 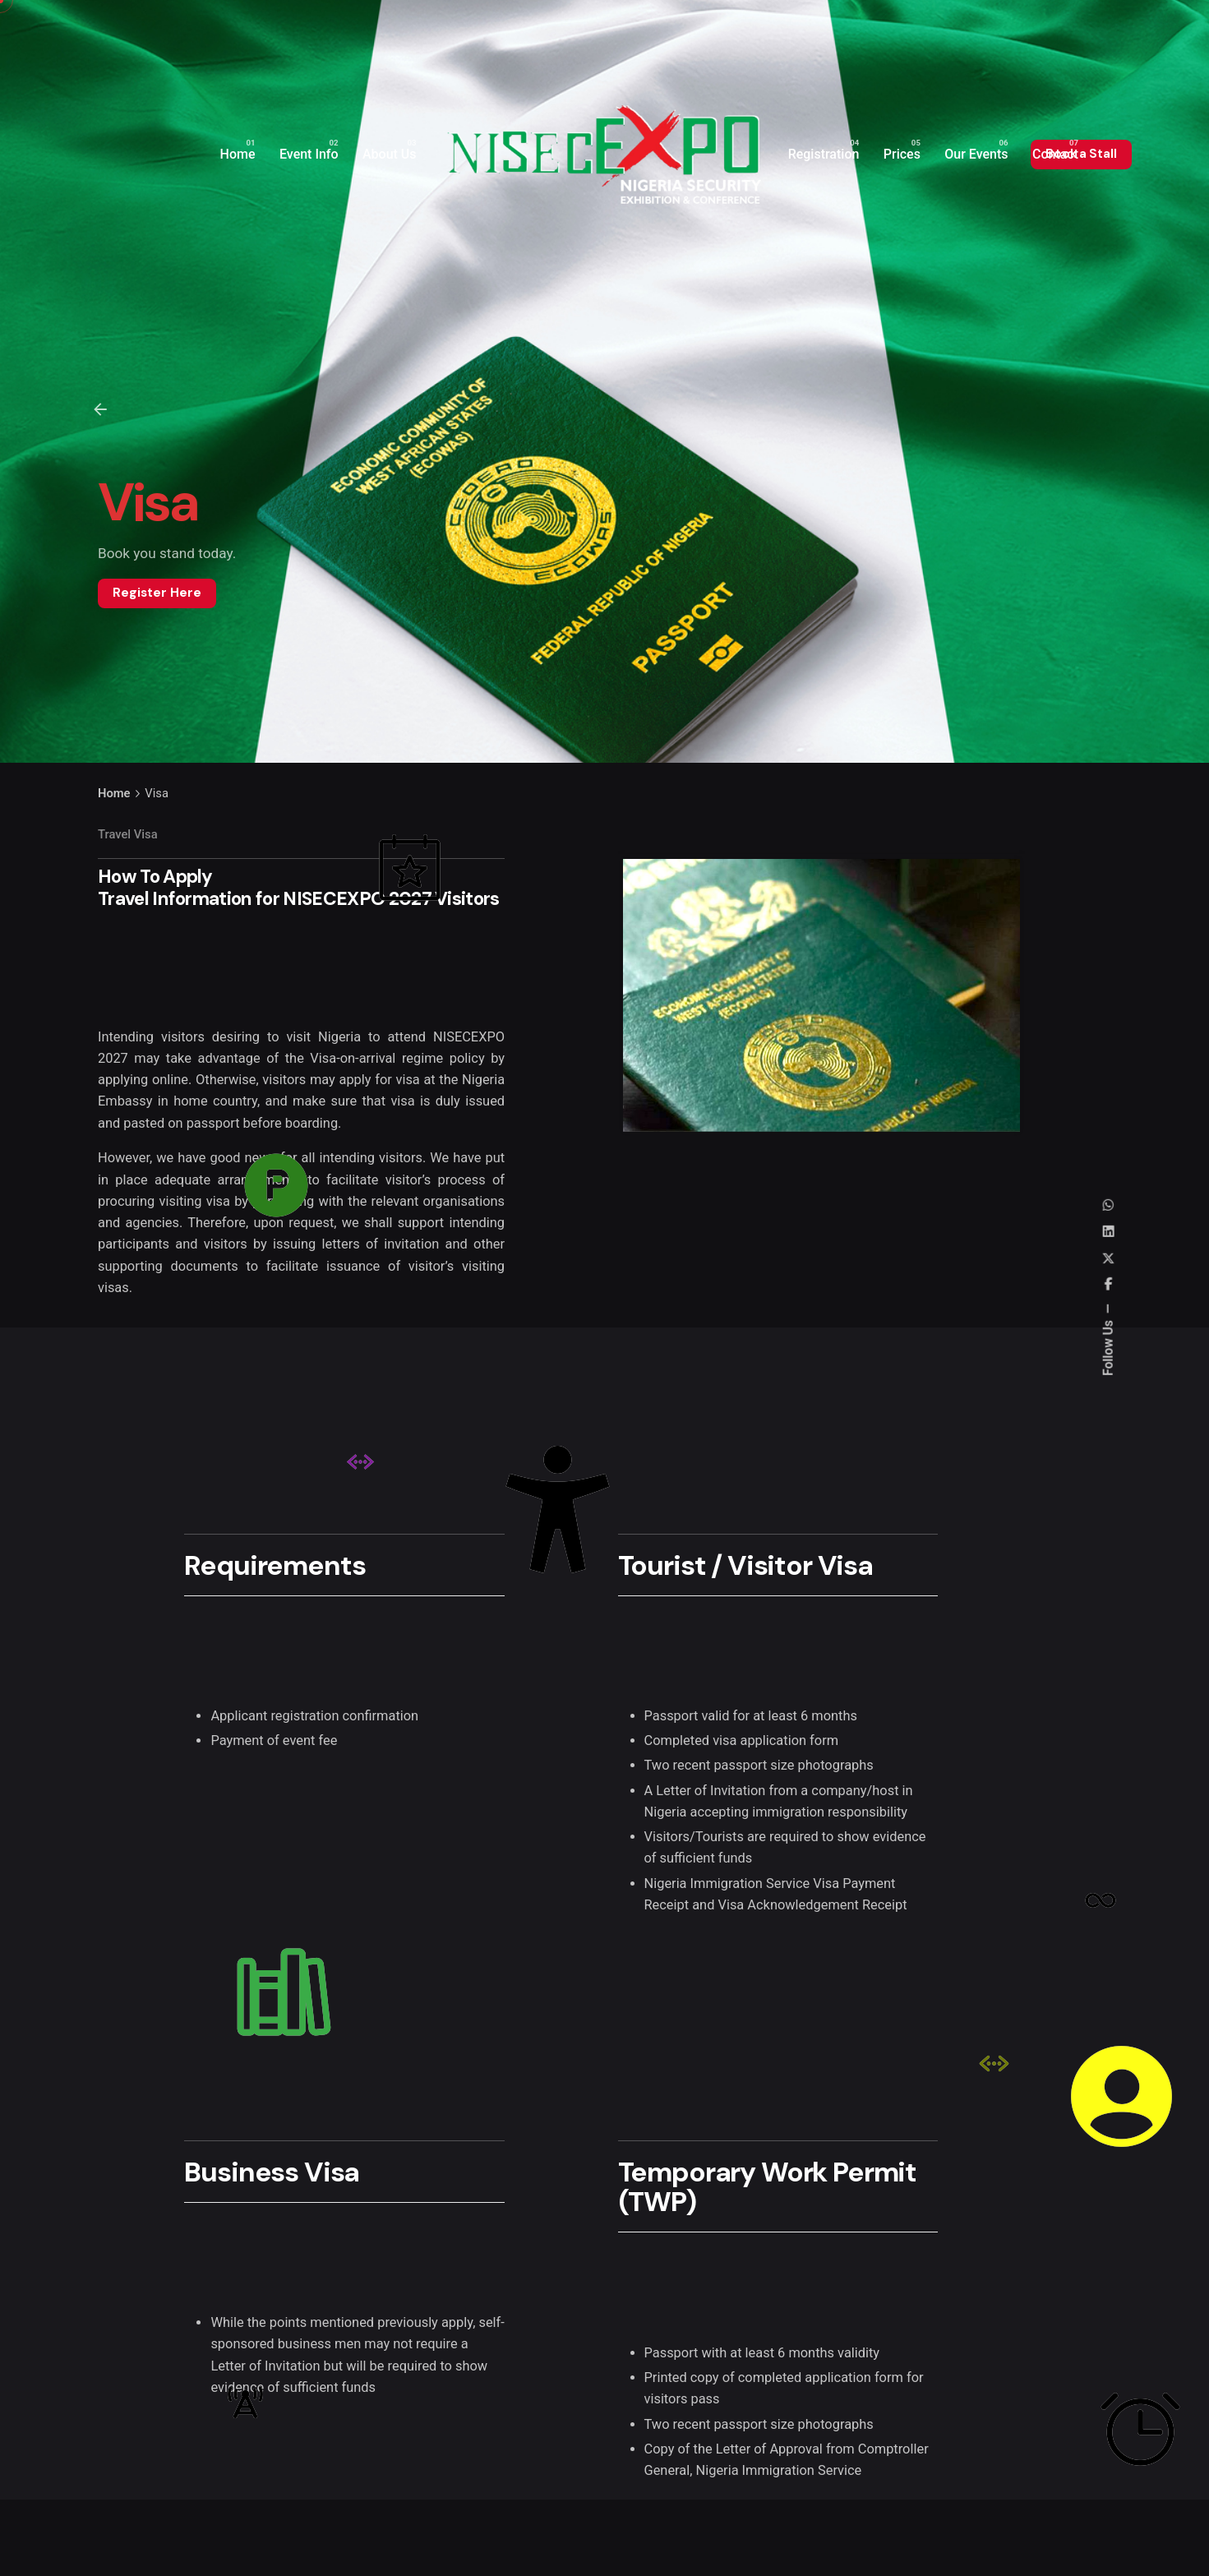 I want to click on indicates cellular network or mobile signal status, so click(x=245, y=2402).